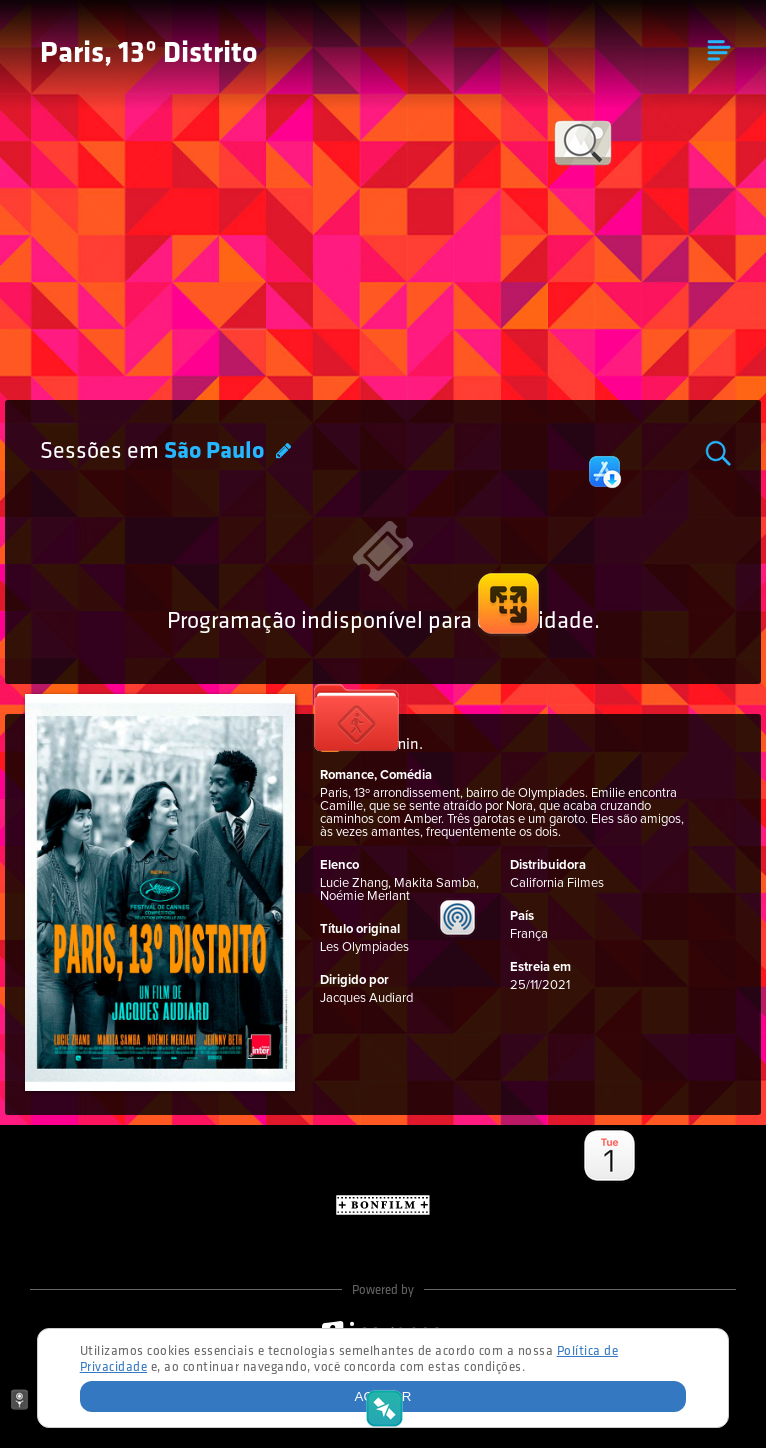 Image resolution: width=766 pixels, height=1448 pixels. Describe the element at coordinates (19, 1399) in the screenshot. I see `open déjà dup backup application` at that location.